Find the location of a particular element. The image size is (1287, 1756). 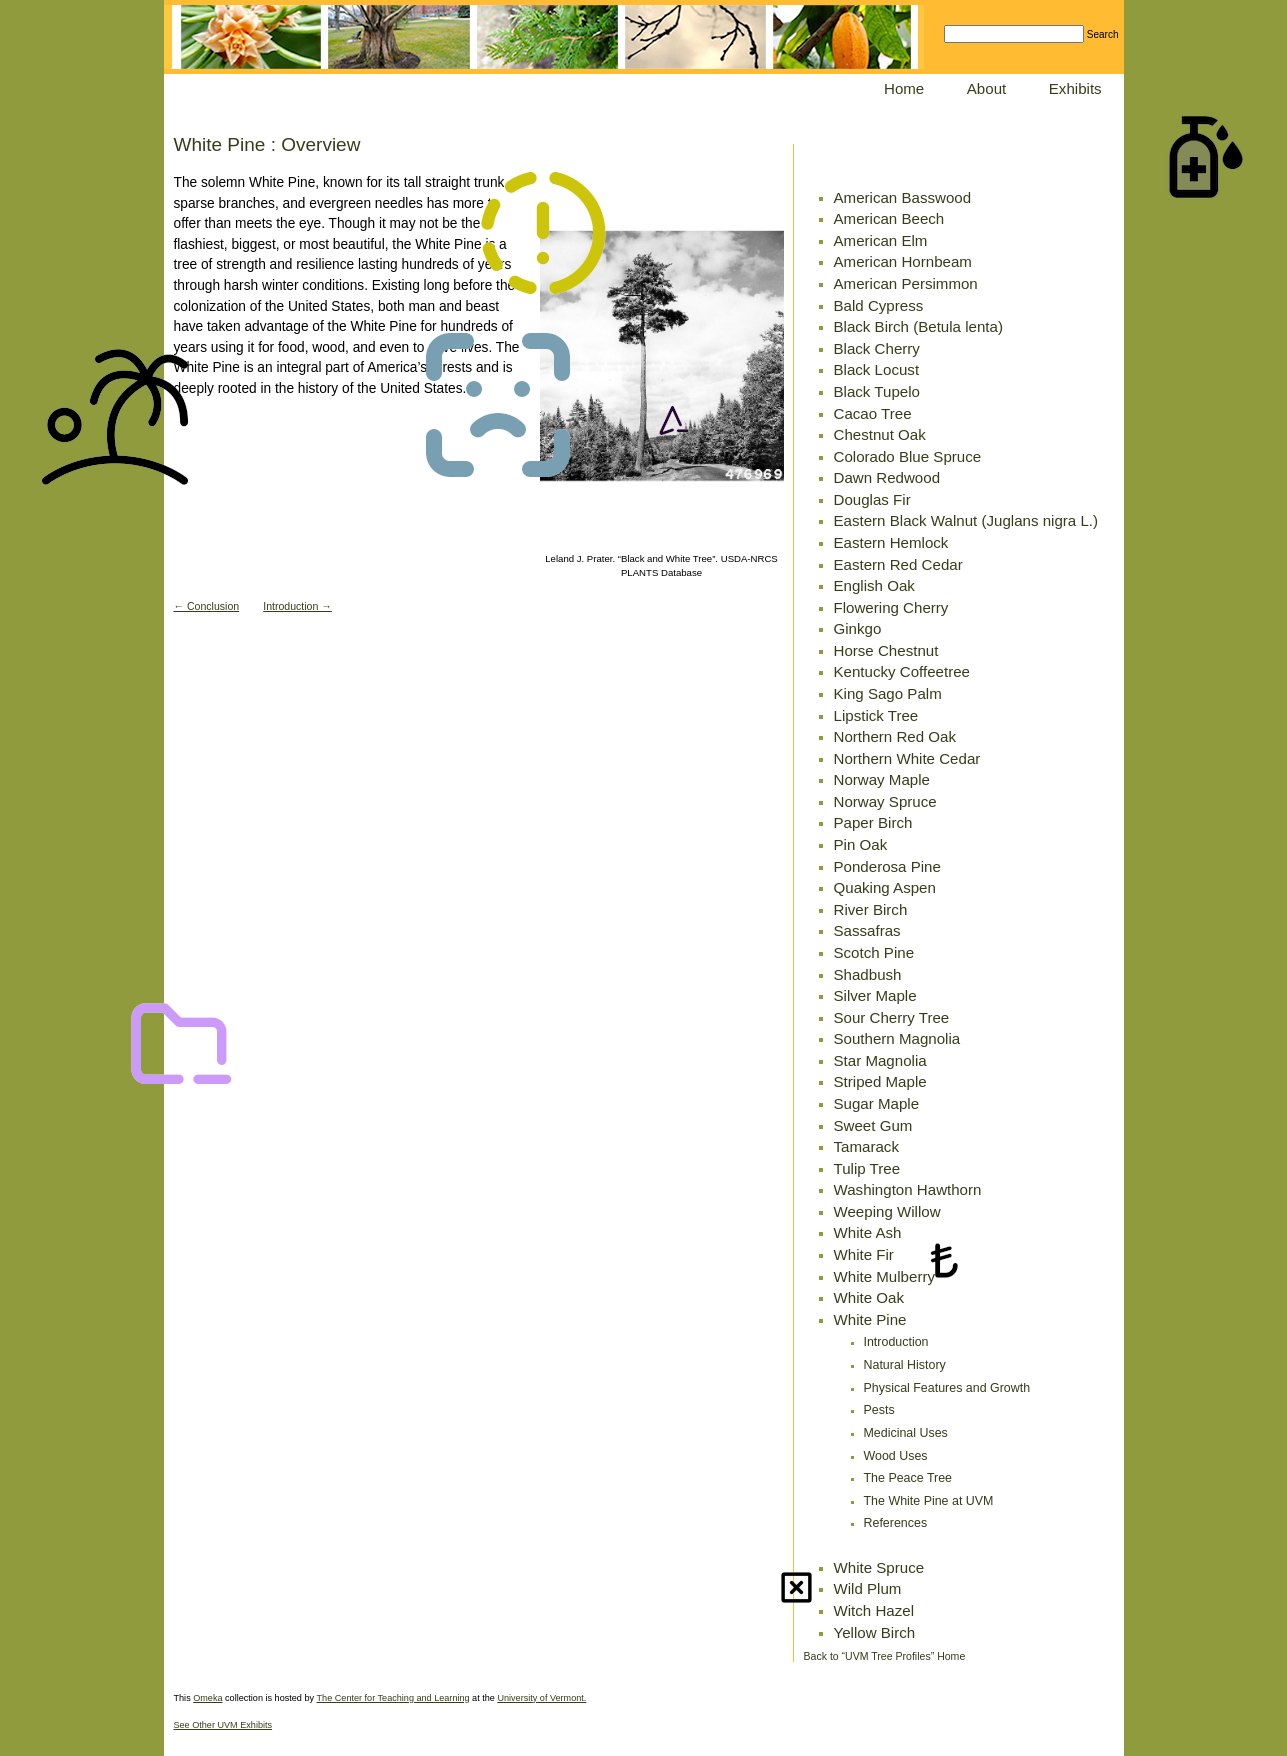

indicates vacation or travel mode is located at coordinates (115, 417).